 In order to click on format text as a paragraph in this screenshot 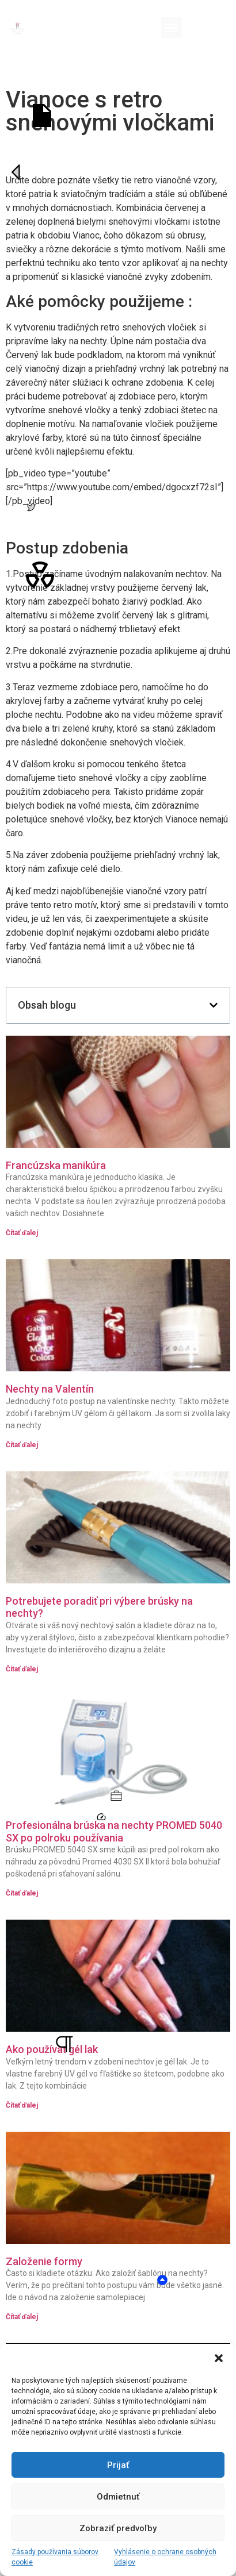, I will do `click(64, 2044)`.